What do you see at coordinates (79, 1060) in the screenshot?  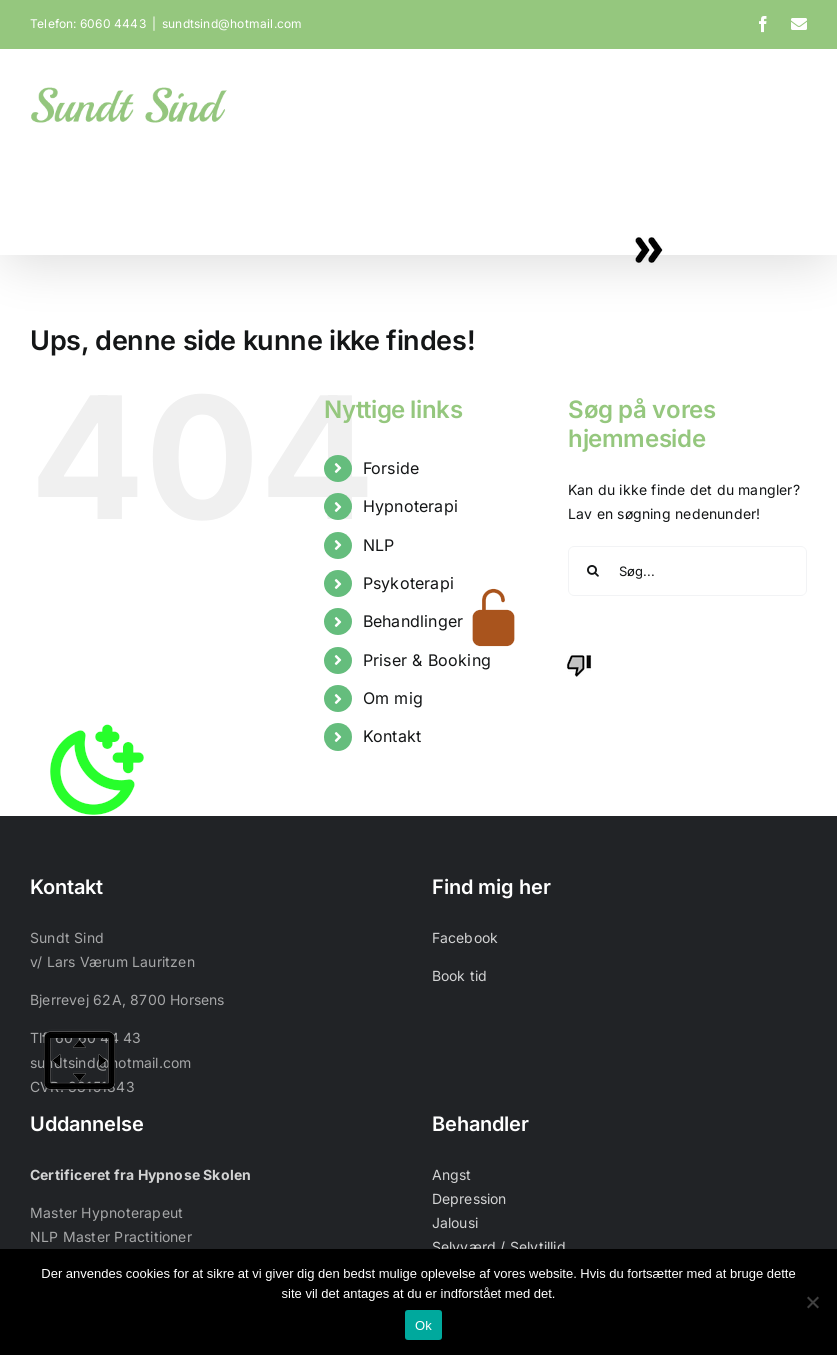 I see `adjust display overscan settings` at bounding box center [79, 1060].